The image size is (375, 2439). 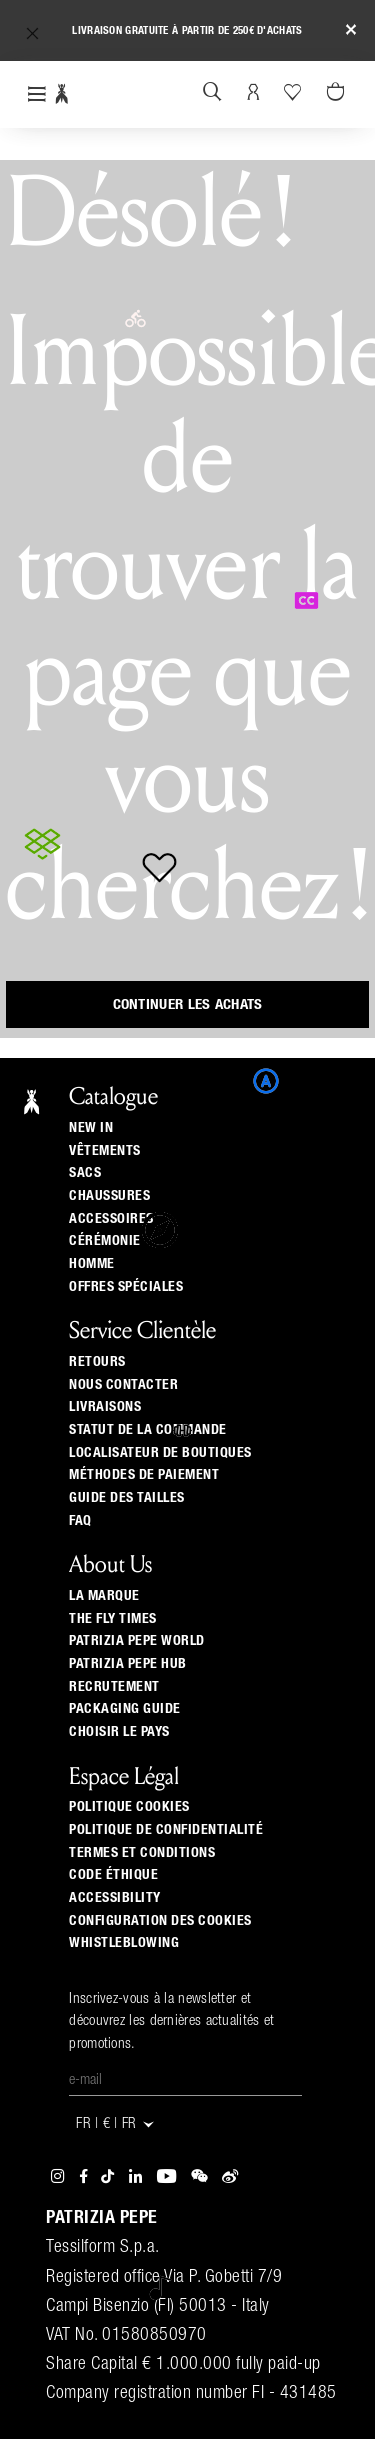 I want to click on access music or audio player, so click(x=160, y=2287).